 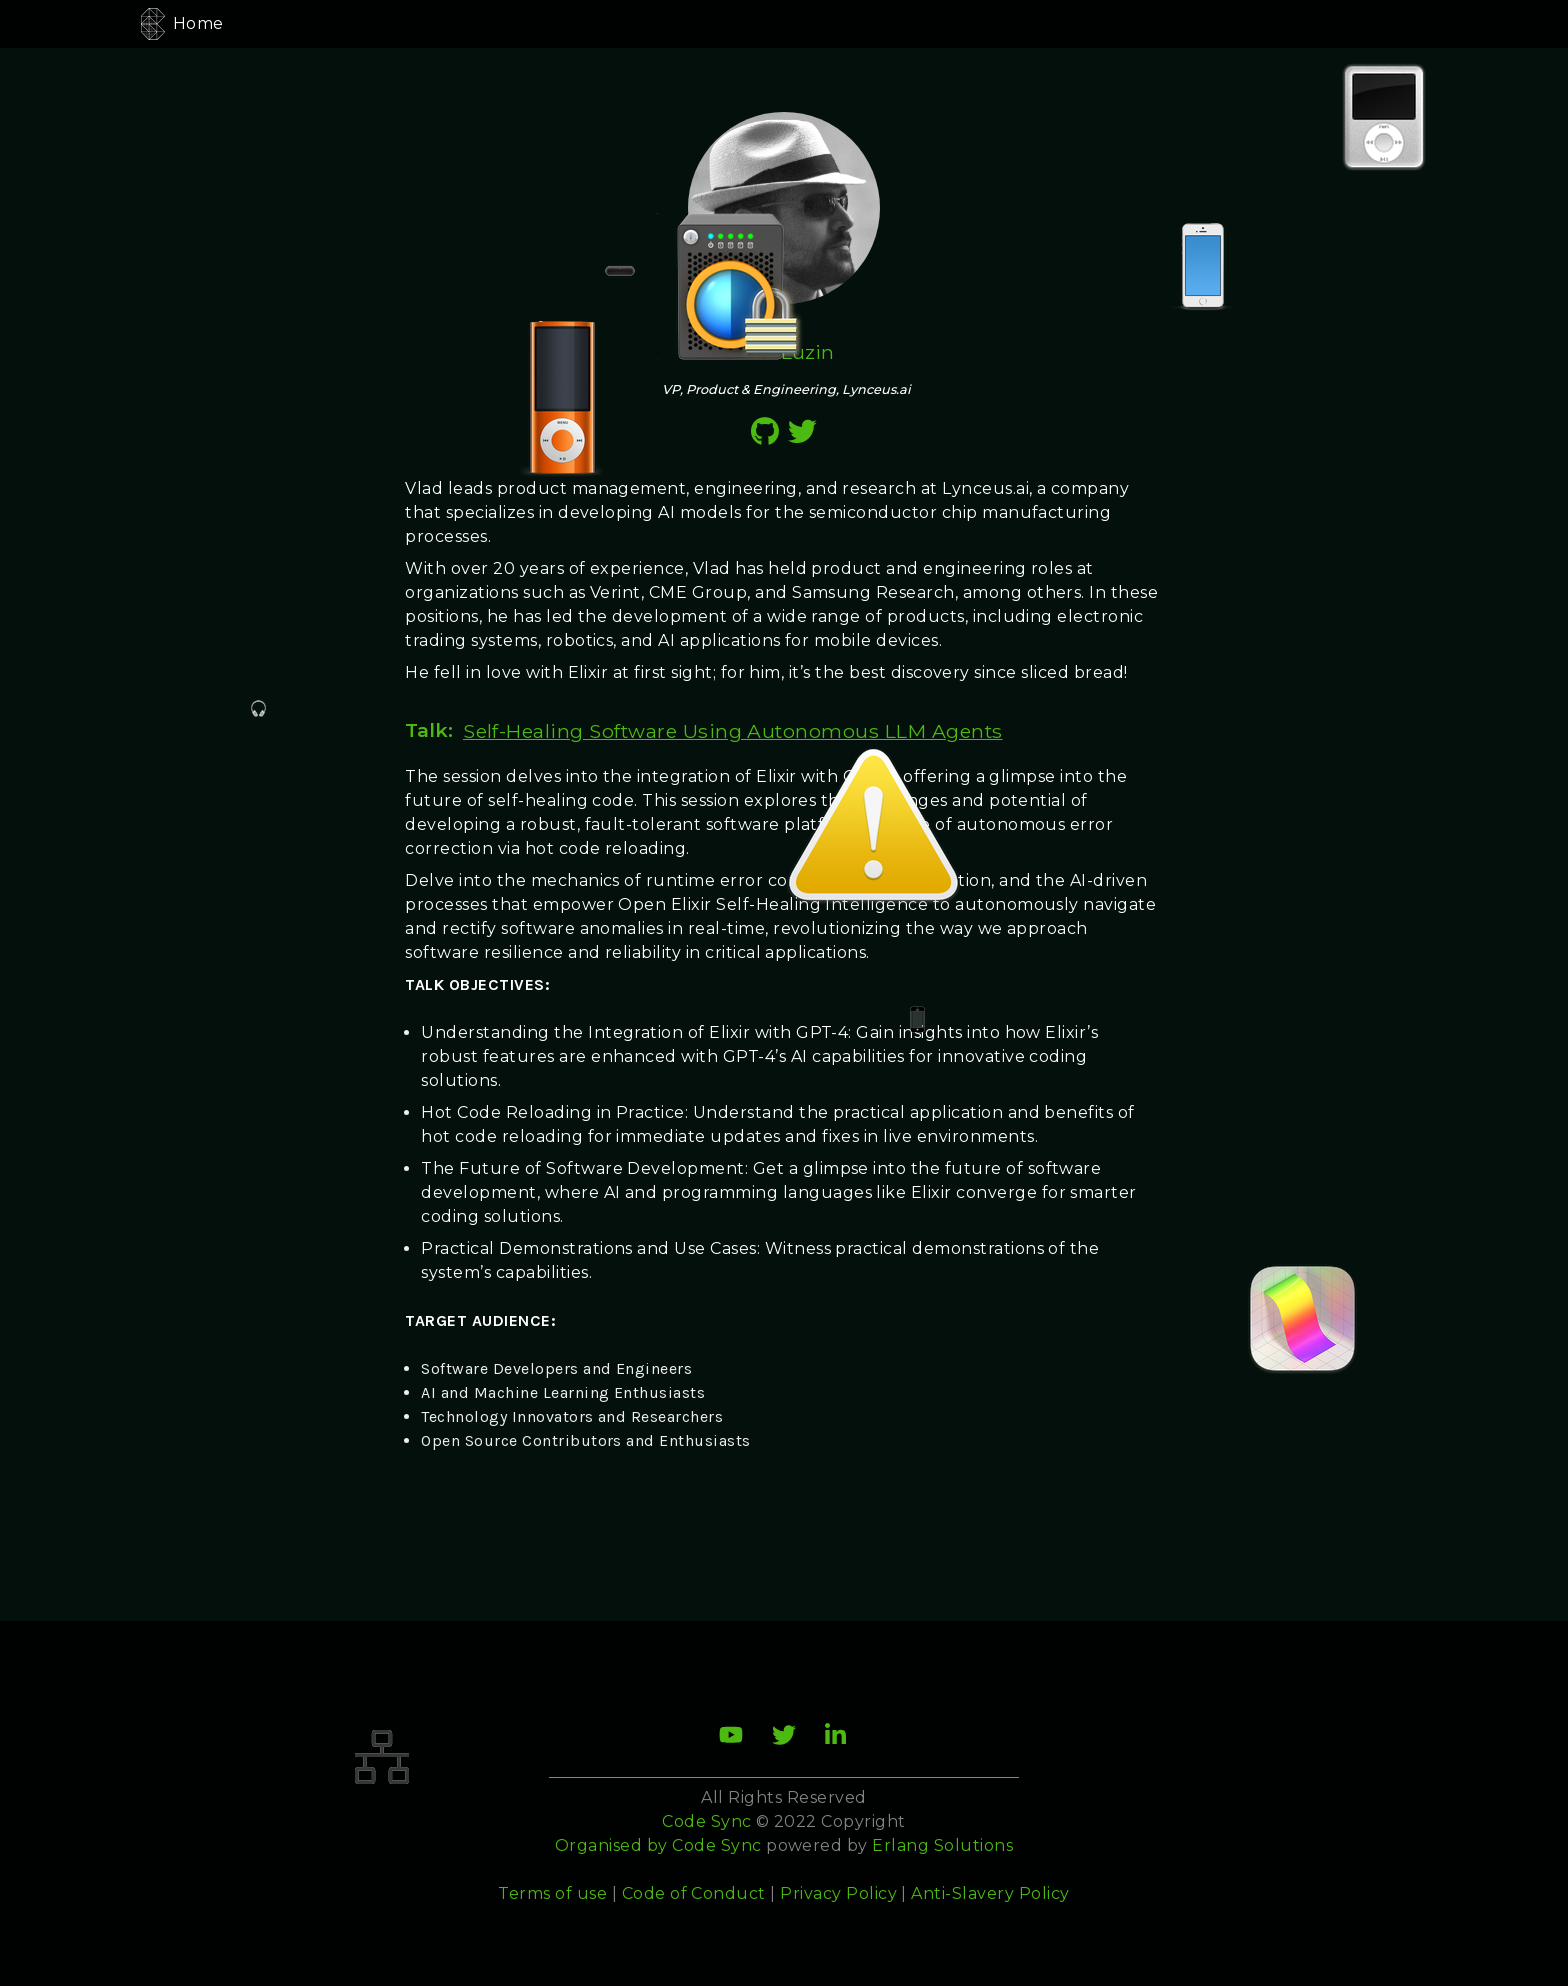 What do you see at coordinates (873, 825) in the screenshot?
I see `indicates a warning or caution alert requiring attention` at bounding box center [873, 825].